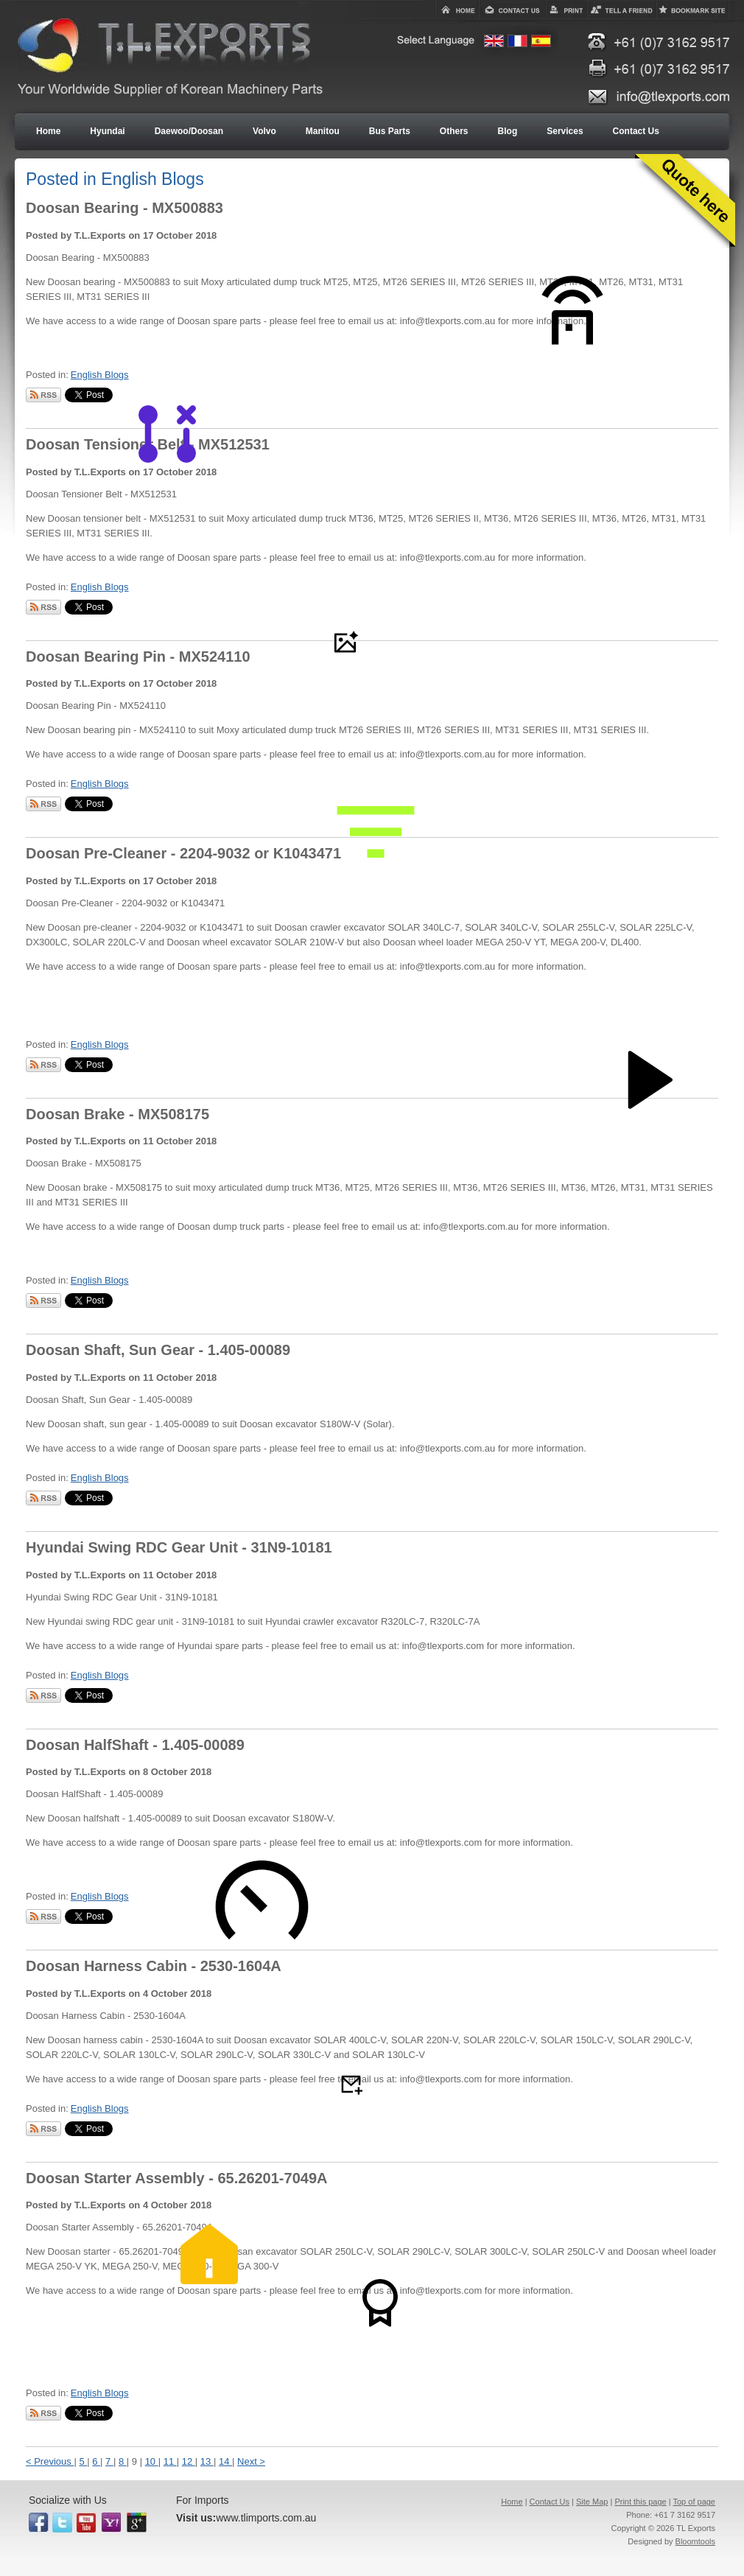  What do you see at coordinates (262, 1902) in the screenshot?
I see `reduce playback speed` at bounding box center [262, 1902].